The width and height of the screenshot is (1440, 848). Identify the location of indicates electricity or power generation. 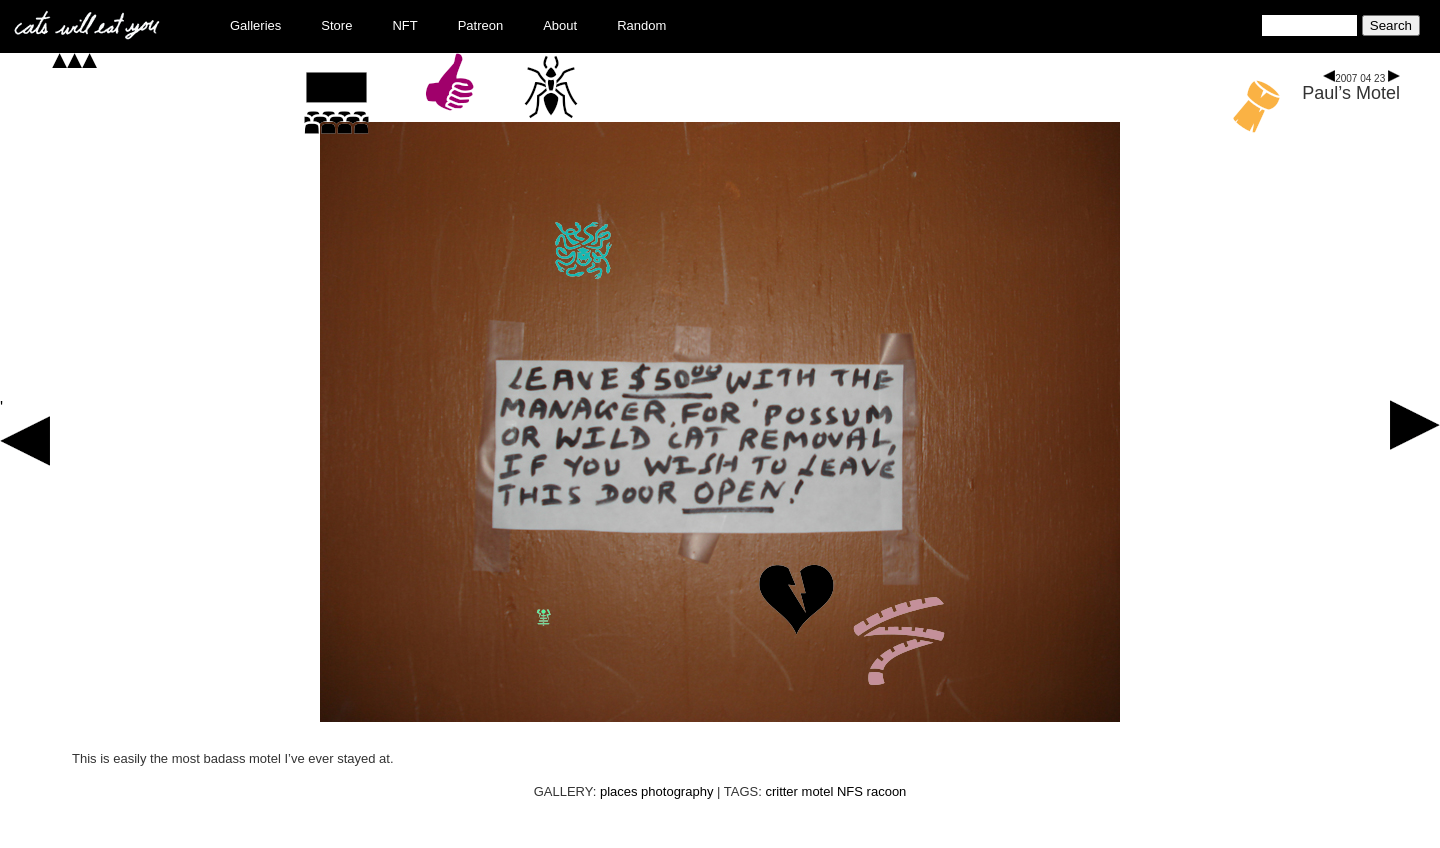
(543, 617).